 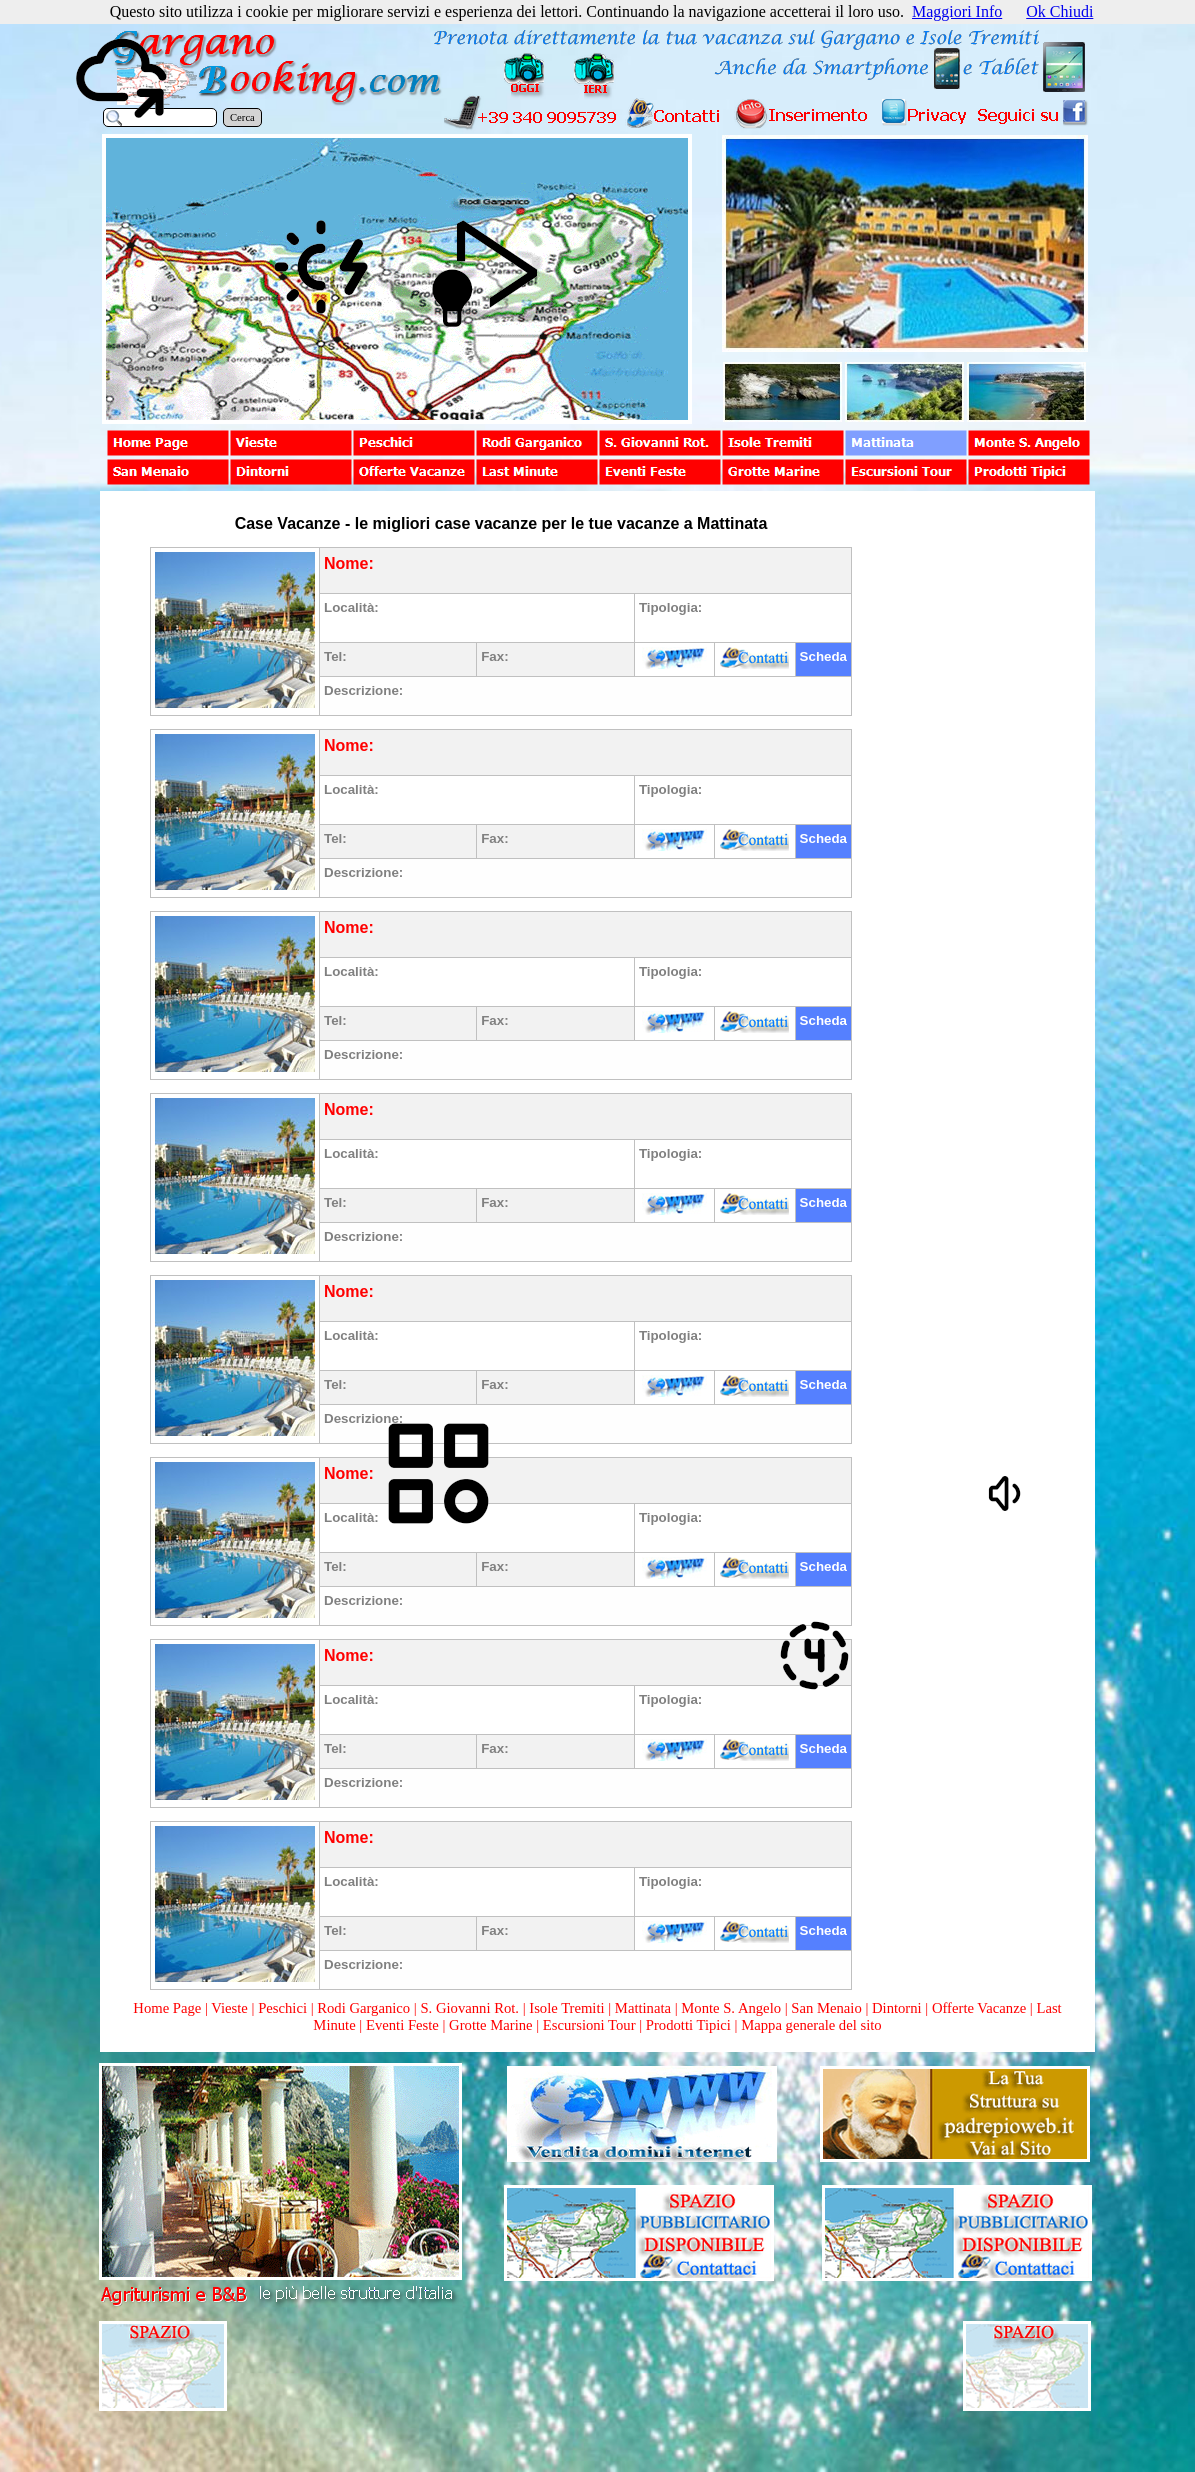 What do you see at coordinates (1008, 1493) in the screenshot?
I see `adjust audio volume level` at bounding box center [1008, 1493].